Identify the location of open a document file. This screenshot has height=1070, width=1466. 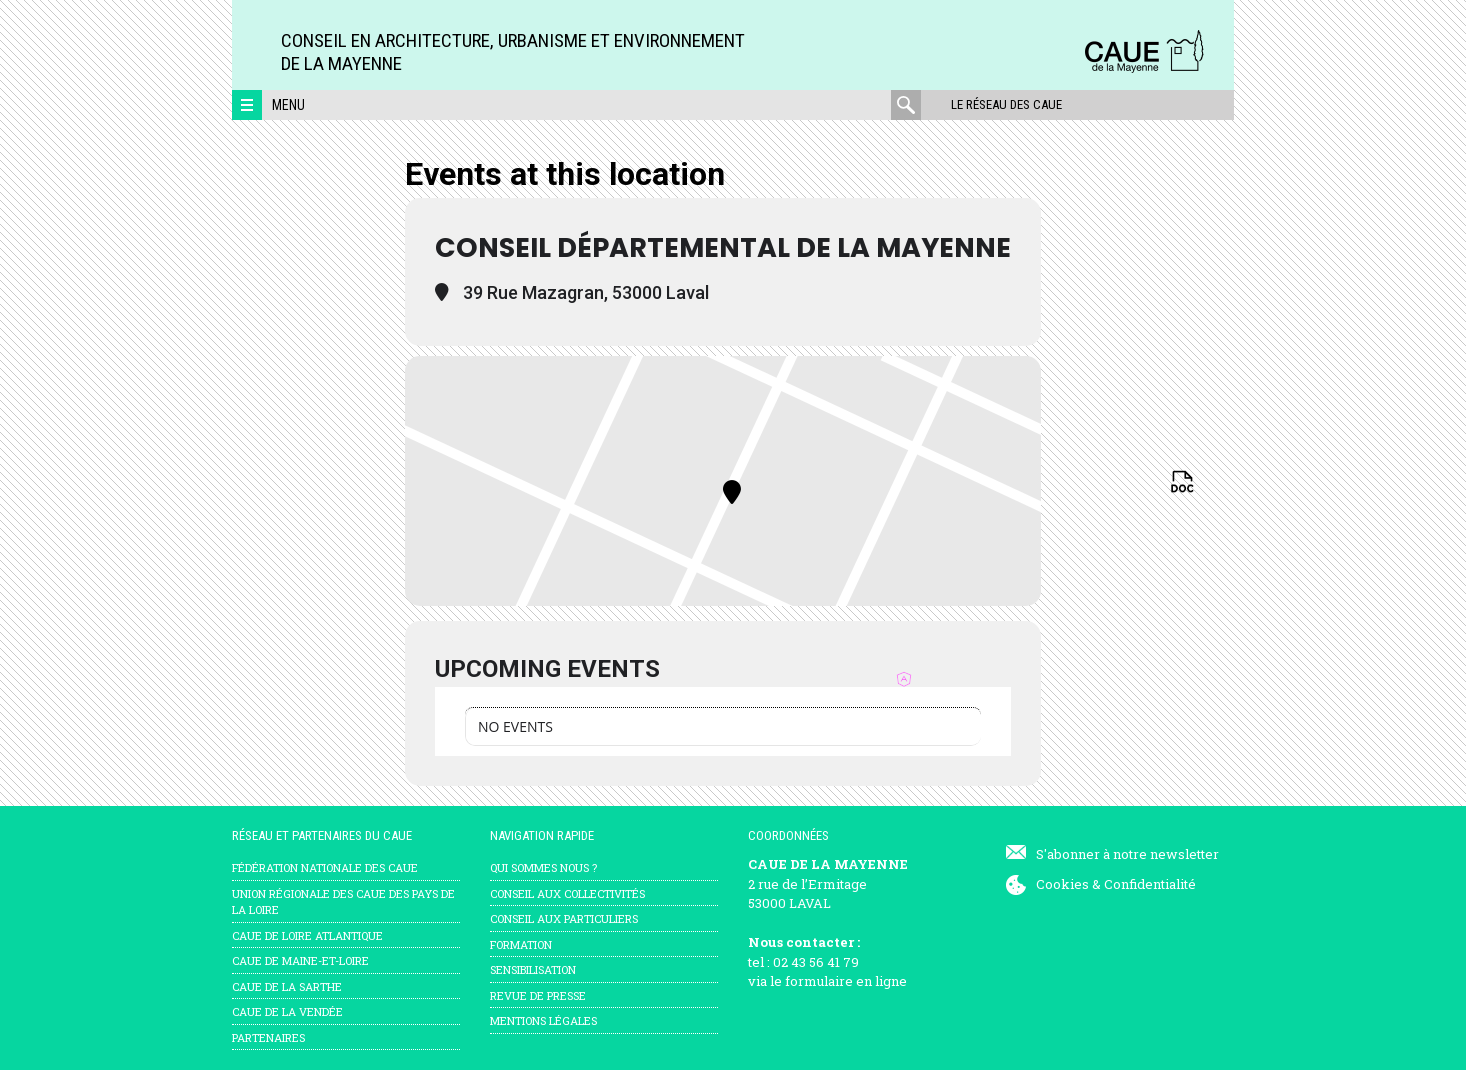
(1182, 482).